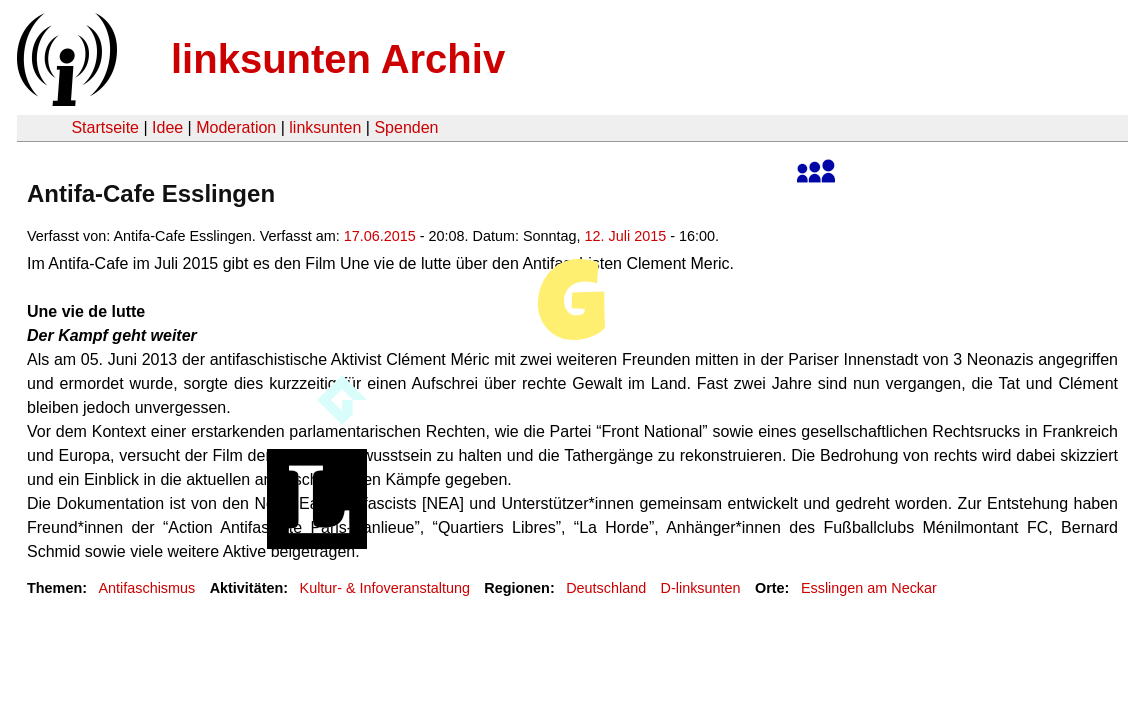 The image size is (1145, 720). I want to click on link to MySpace profile, so click(816, 171).